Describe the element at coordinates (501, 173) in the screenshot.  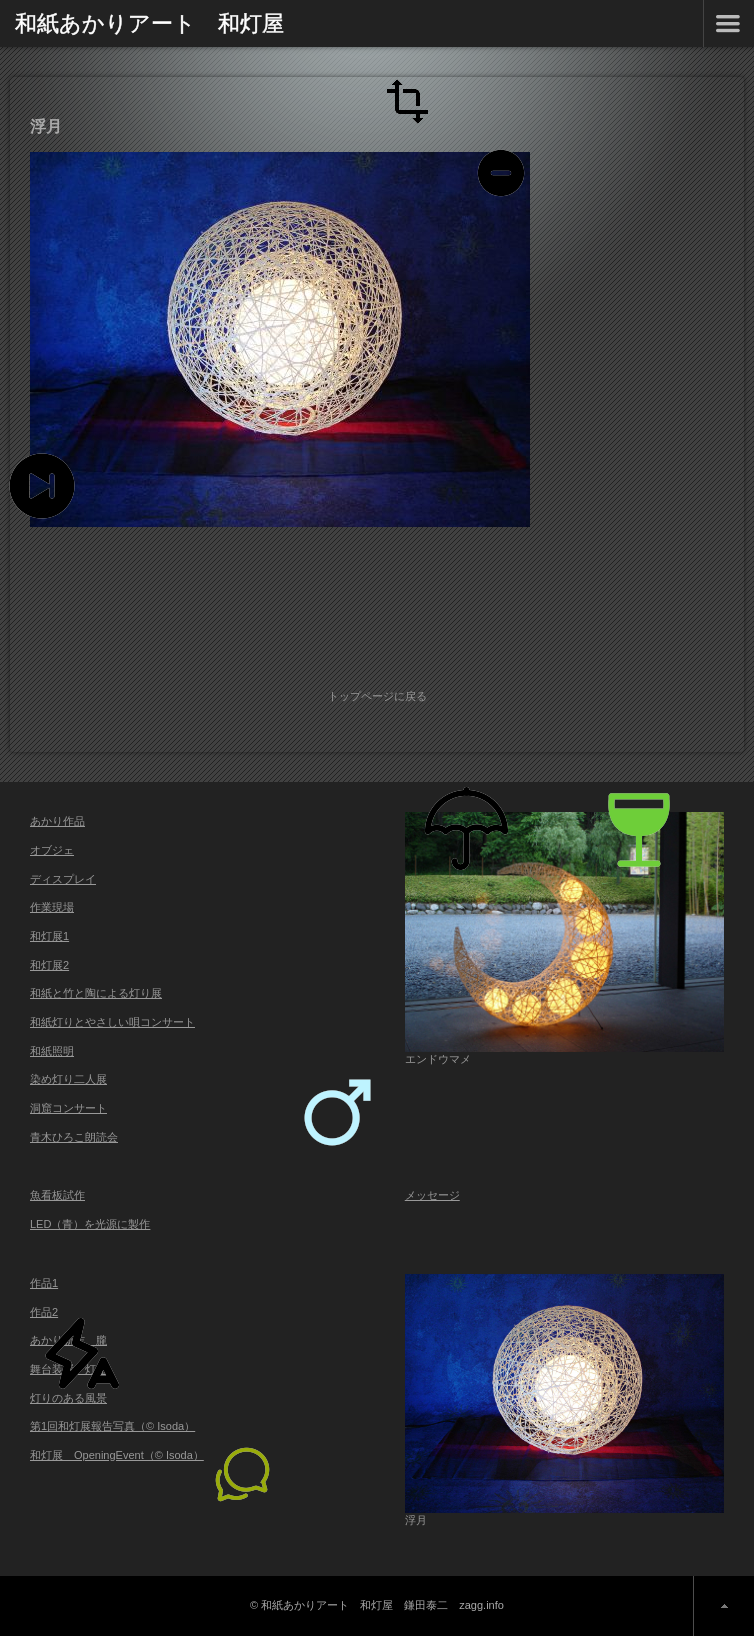
I see `remove an item from a list` at that location.